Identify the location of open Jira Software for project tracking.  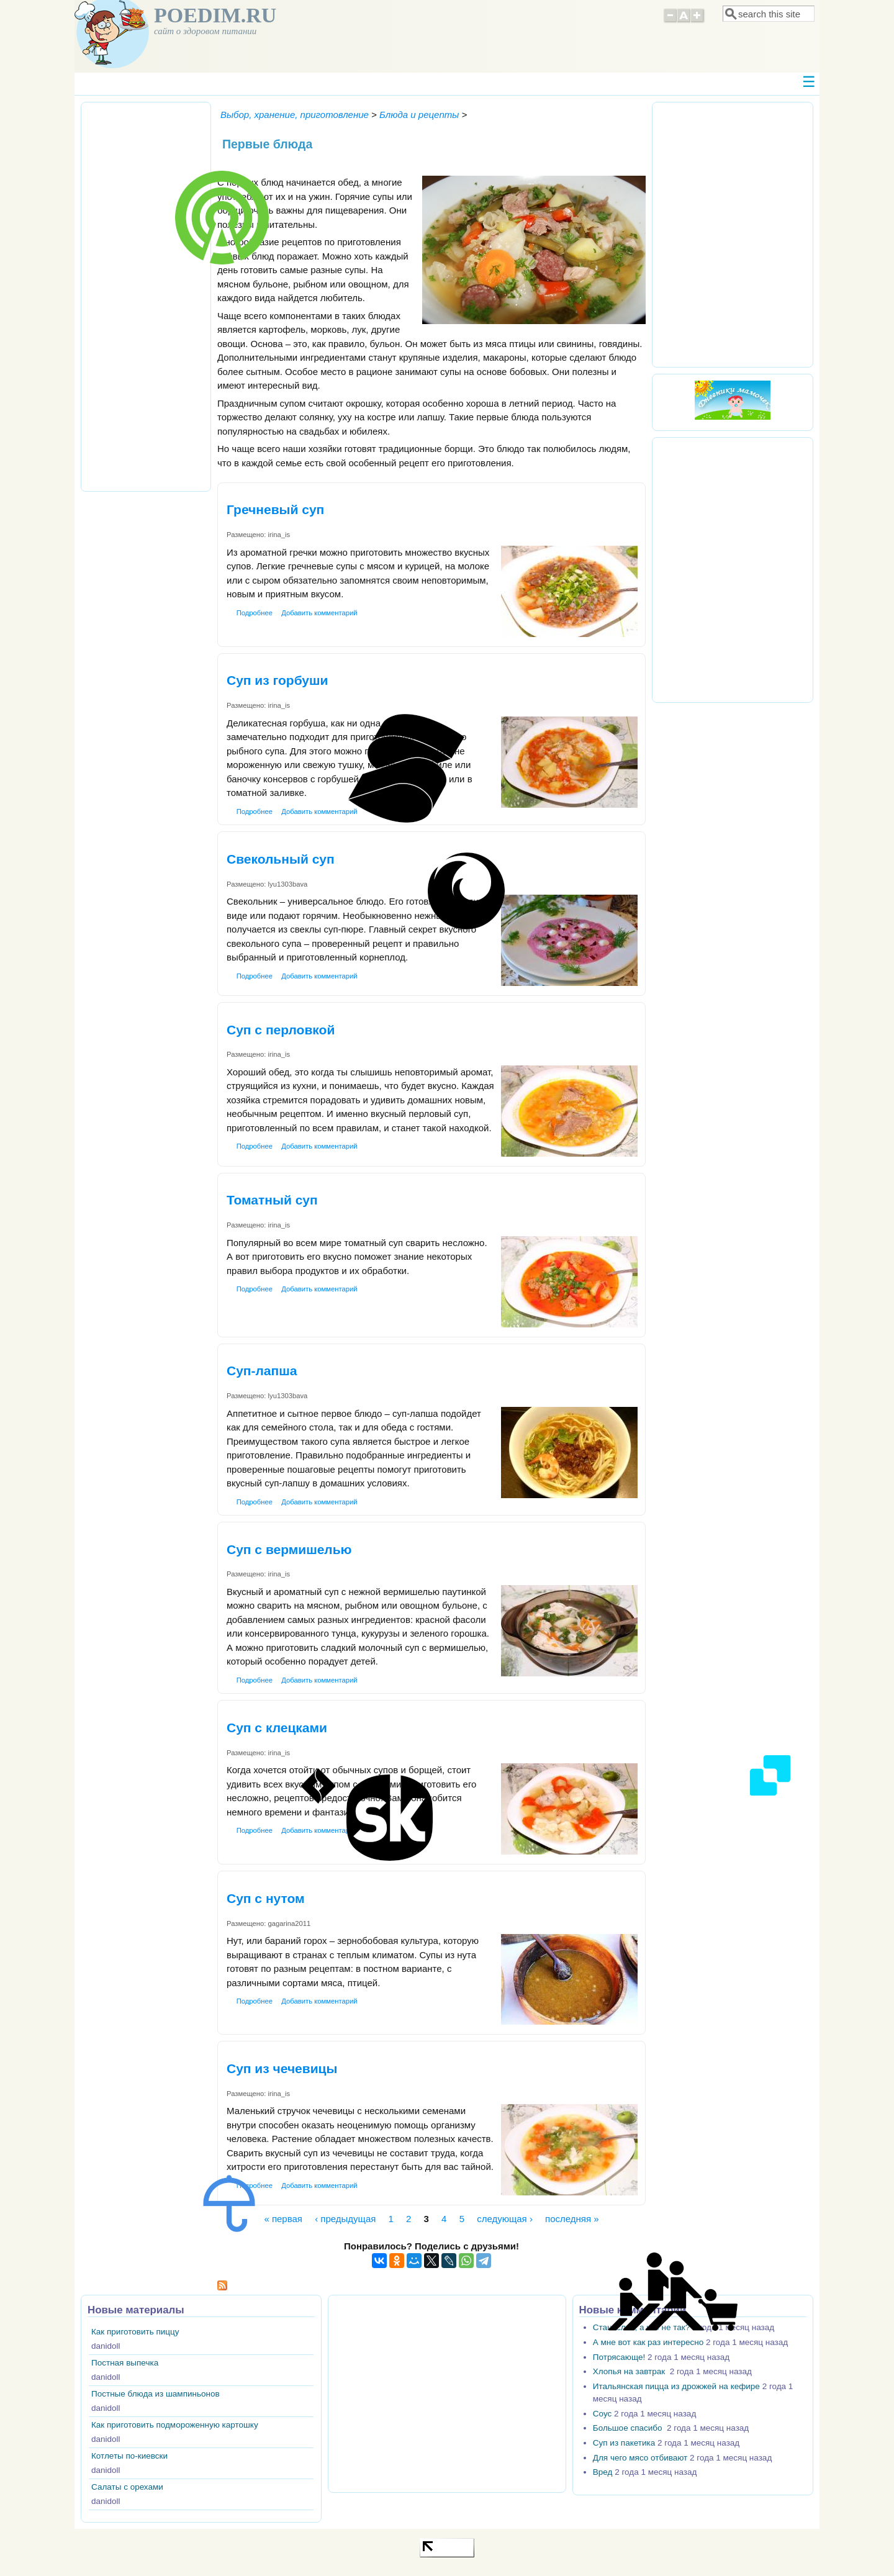
(318, 1786).